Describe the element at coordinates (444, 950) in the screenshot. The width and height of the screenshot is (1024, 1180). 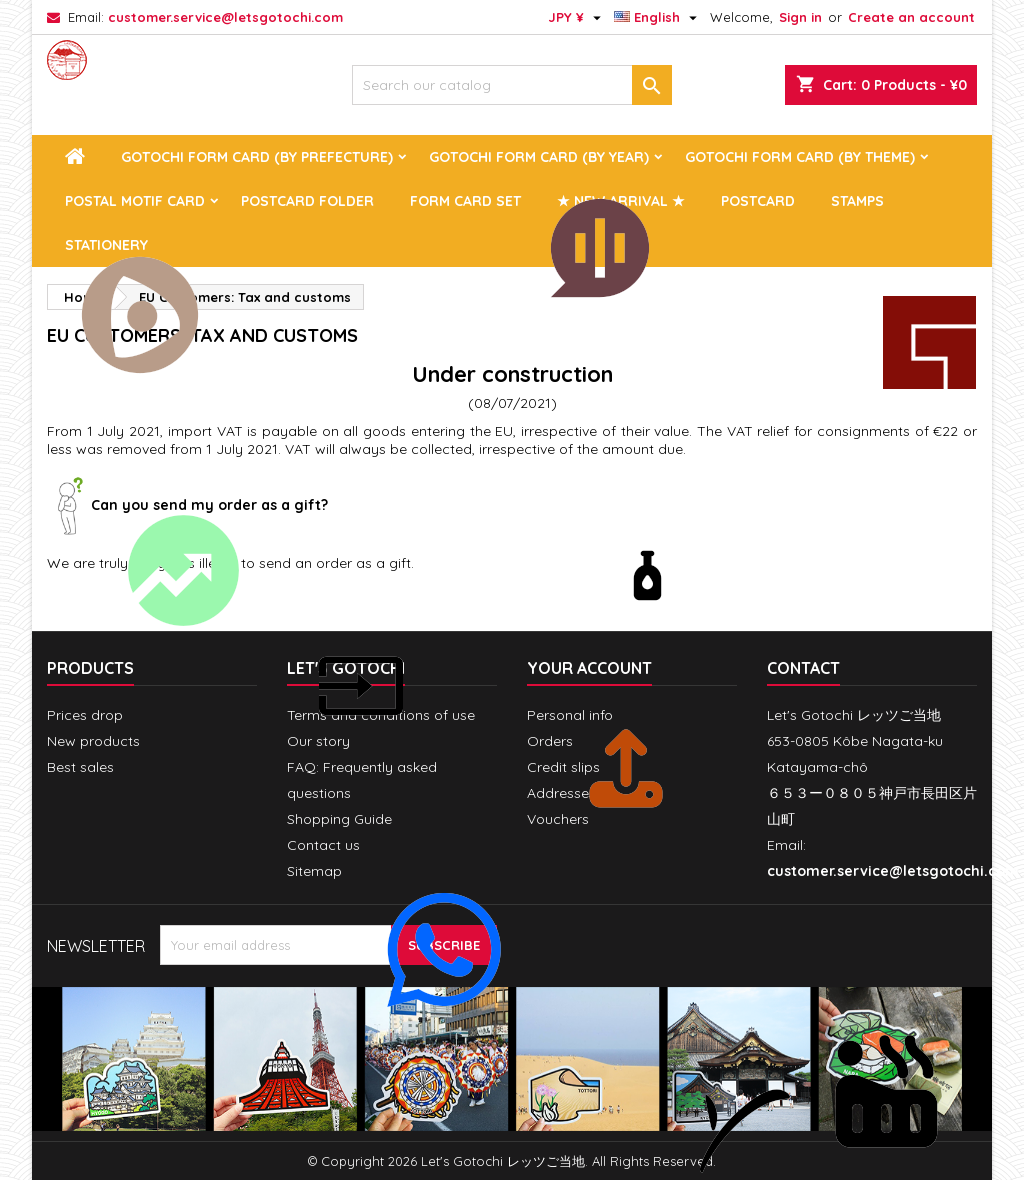
I see `open whatsapp messaging app` at that location.